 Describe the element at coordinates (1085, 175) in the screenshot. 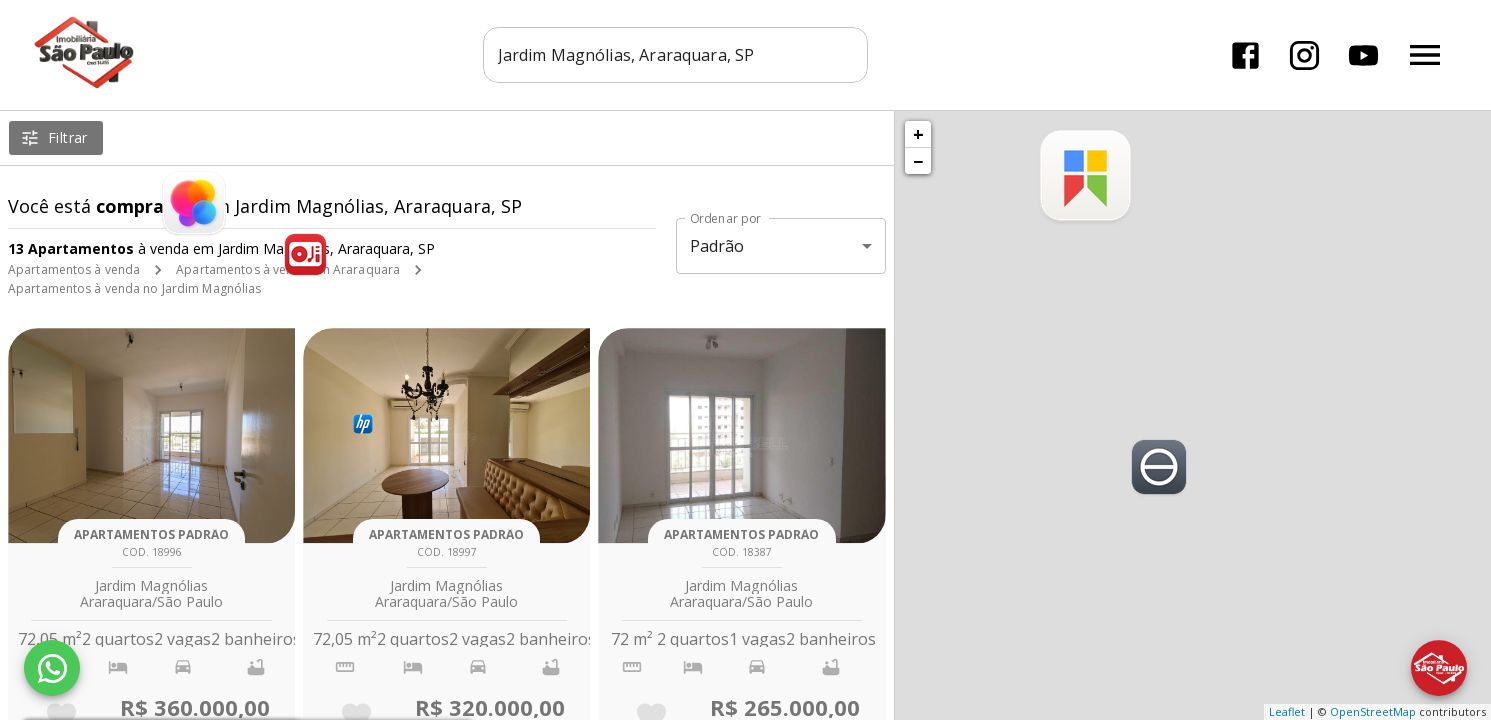

I see `open snipaste screenshot and annotation tool` at that location.